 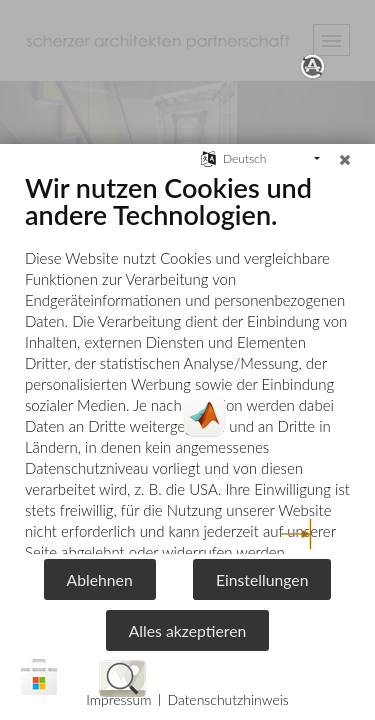 I want to click on go to the last item or page, so click(x=296, y=534).